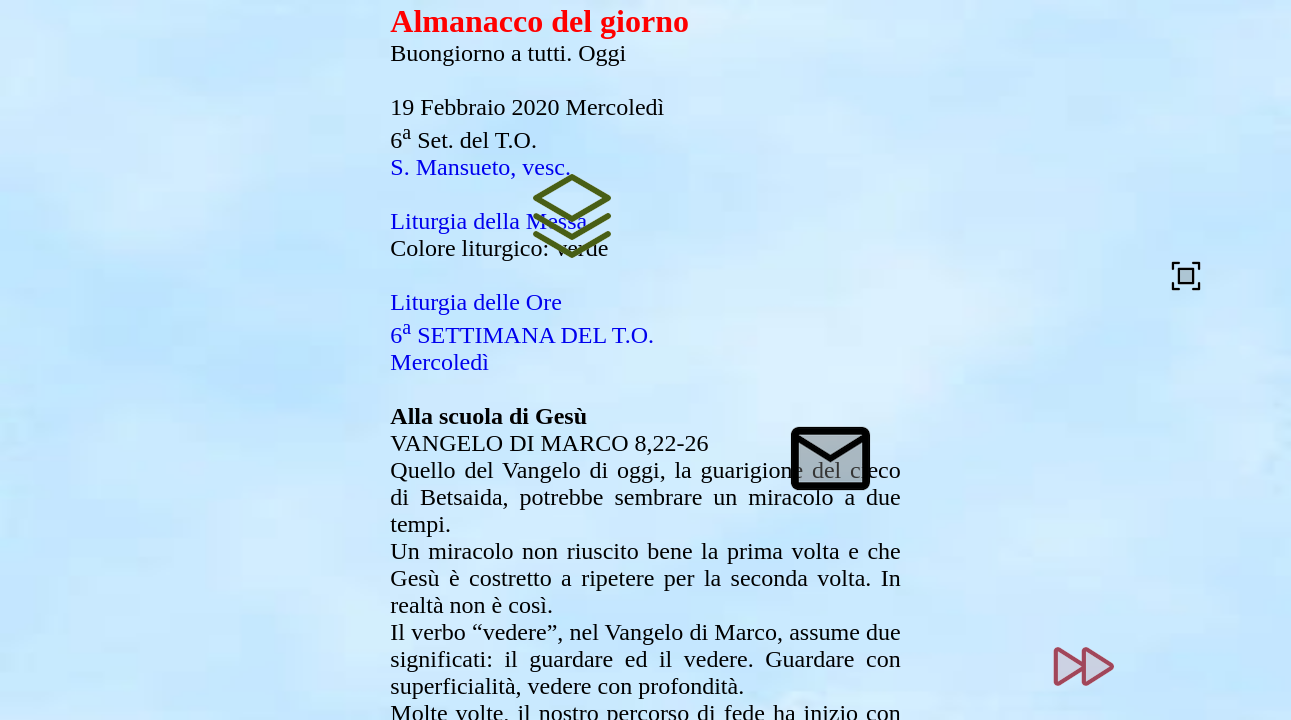  I want to click on skip forward in media playback, so click(1079, 666).